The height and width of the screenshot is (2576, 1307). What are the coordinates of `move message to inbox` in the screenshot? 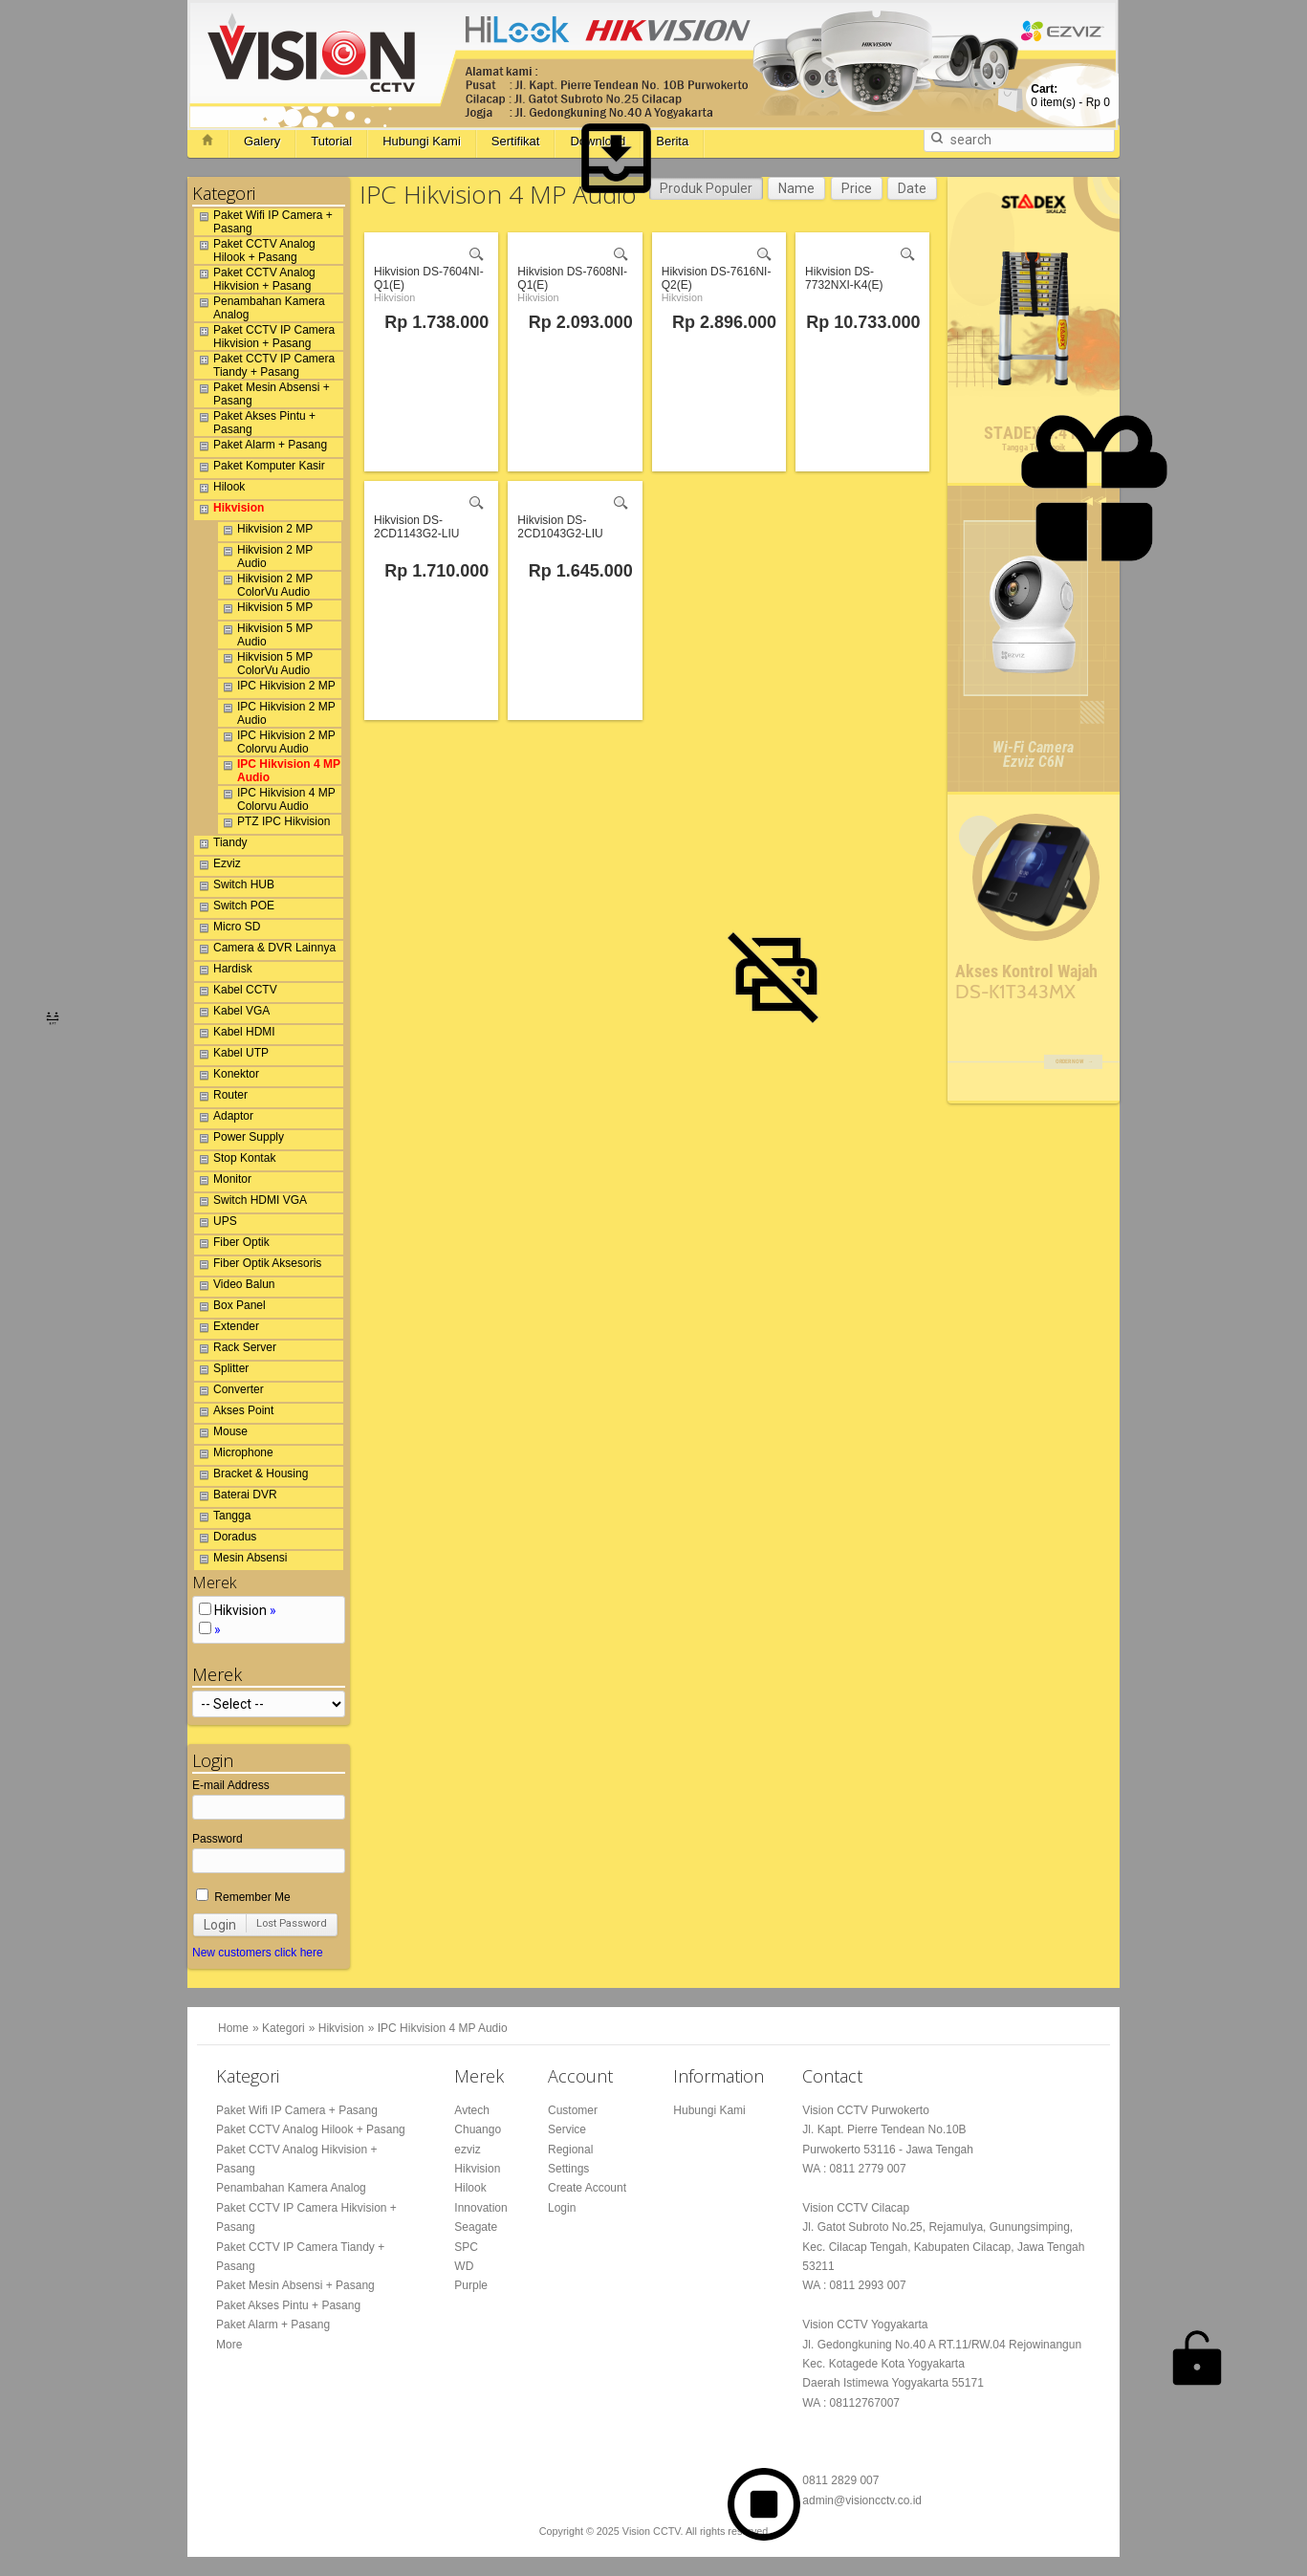 It's located at (616, 158).